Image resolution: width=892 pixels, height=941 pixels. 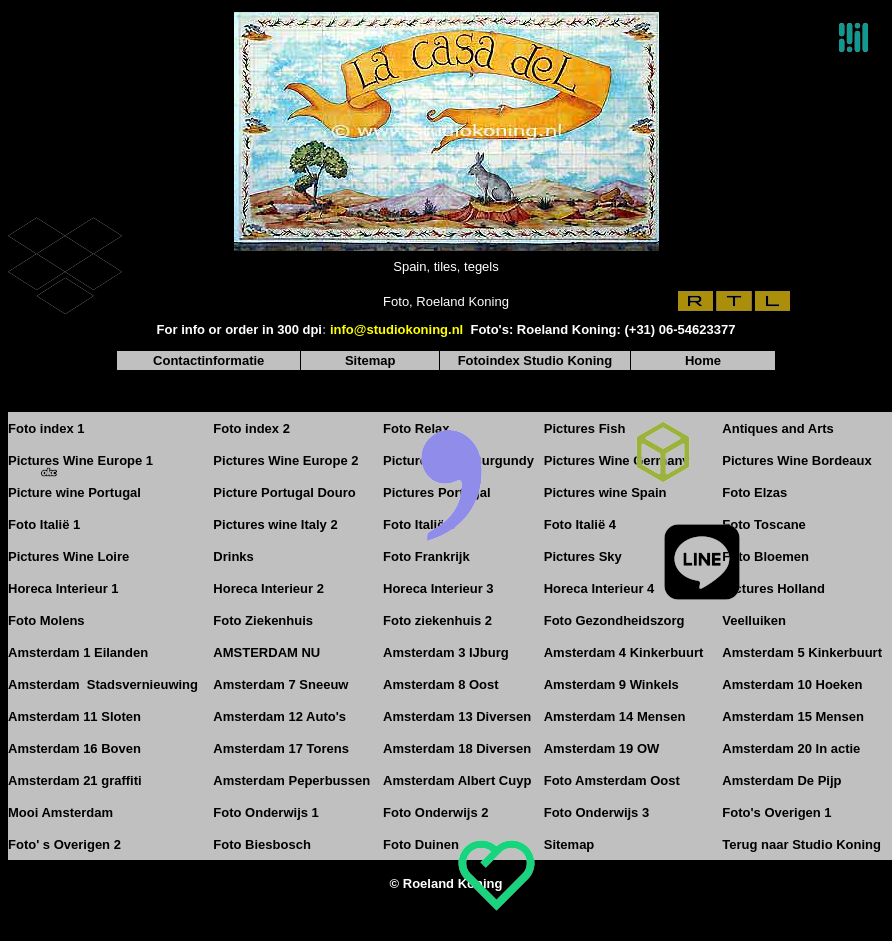 What do you see at coordinates (496, 874) in the screenshot?
I see `add item to favorites` at bounding box center [496, 874].